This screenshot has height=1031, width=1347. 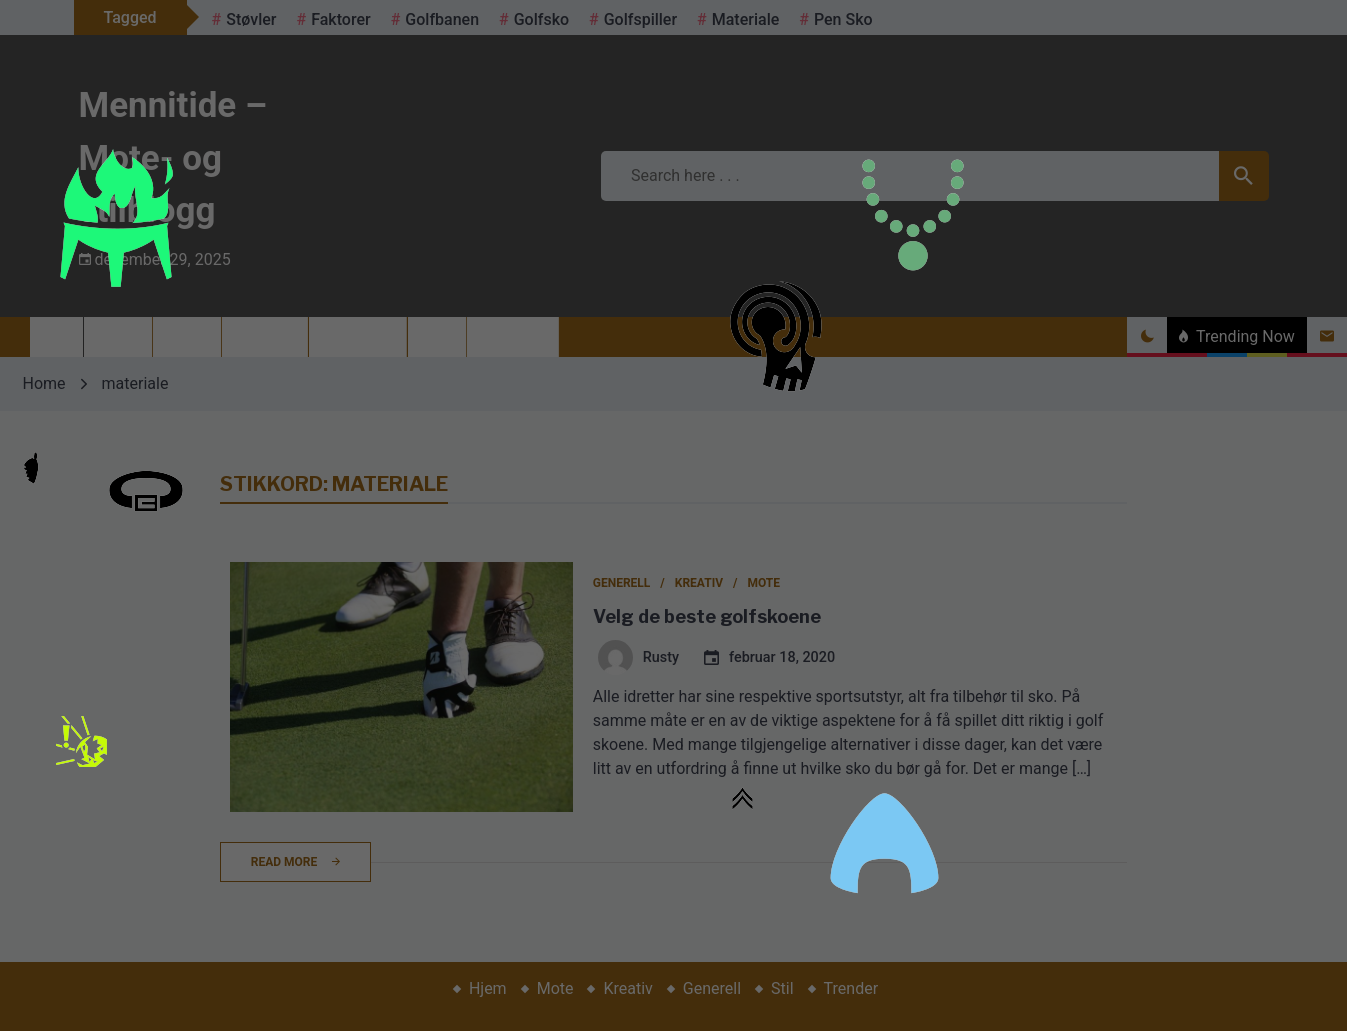 What do you see at coordinates (116, 218) in the screenshot?
I see `indicates fire pit or outdoor heating element` at bounding box center [116, 218].